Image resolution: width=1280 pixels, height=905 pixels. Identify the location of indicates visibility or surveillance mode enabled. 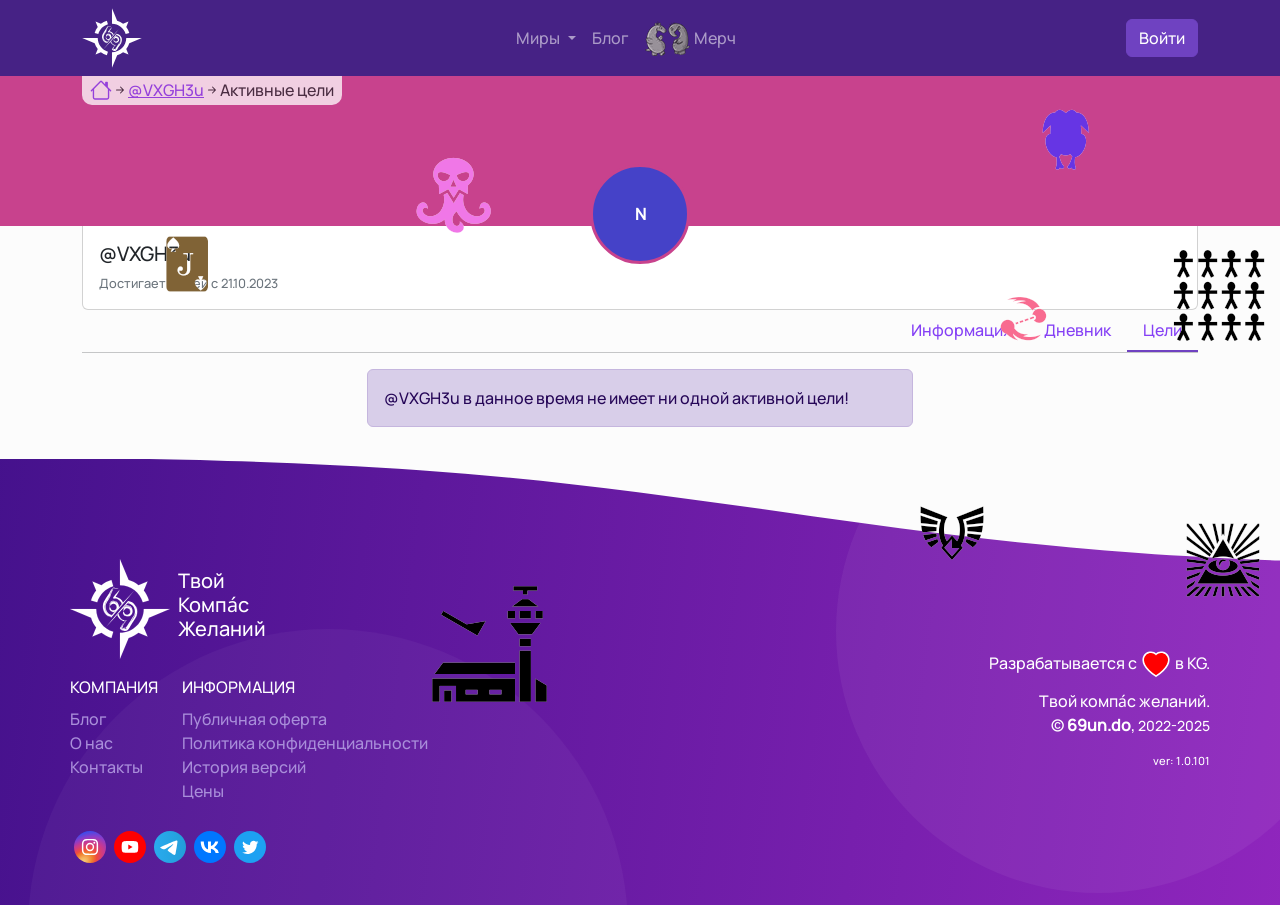
(1223, 560).